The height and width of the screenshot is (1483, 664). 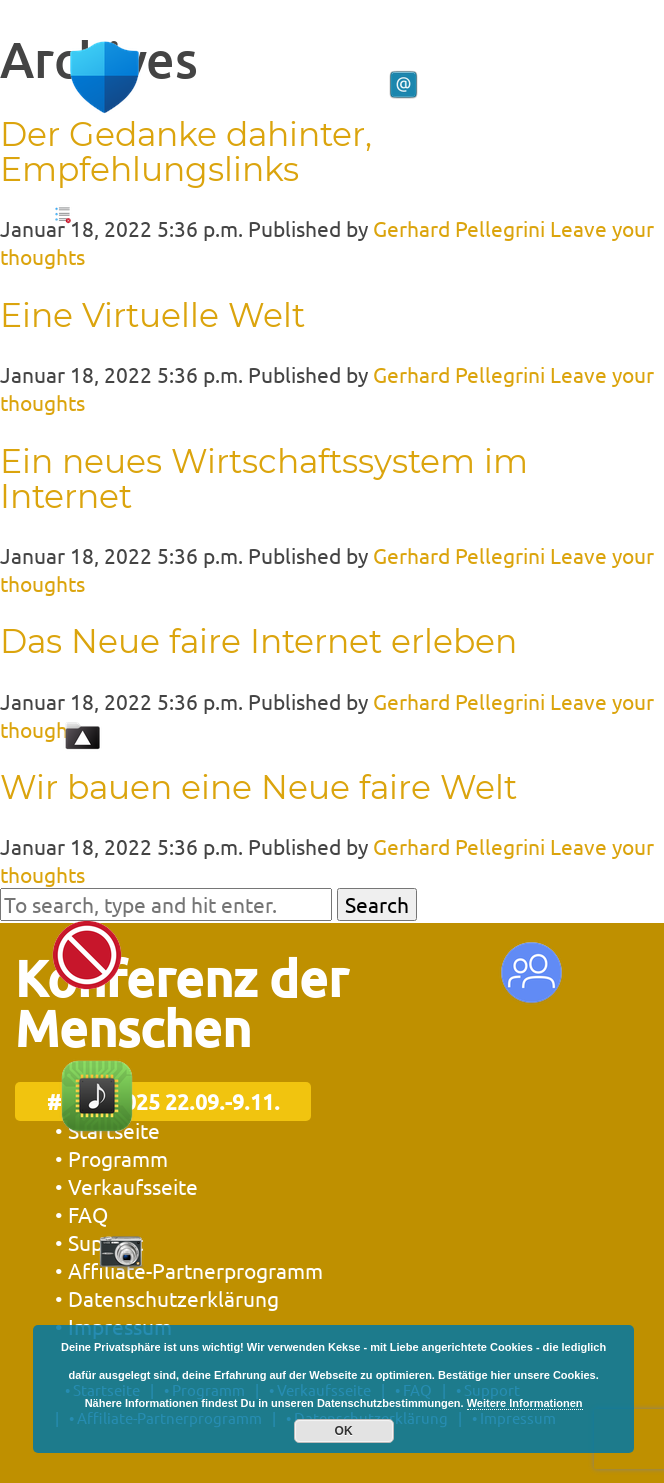 What do you see at coordinates (403, 84) in the screenshot?
I see `access online accounts settings` at bounding box center [403, 84].